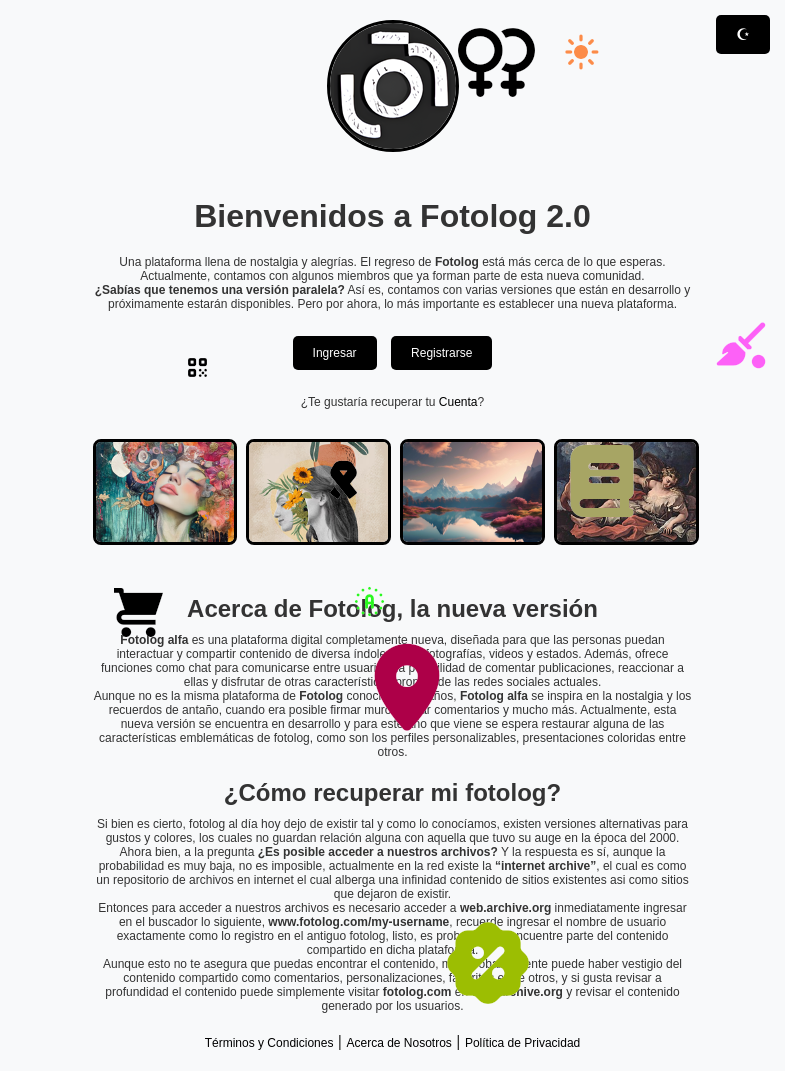  Describe the element at coordinates (343, 480) in the screenshot. I see `indicates support for a cause or awareness campaign` at that location.